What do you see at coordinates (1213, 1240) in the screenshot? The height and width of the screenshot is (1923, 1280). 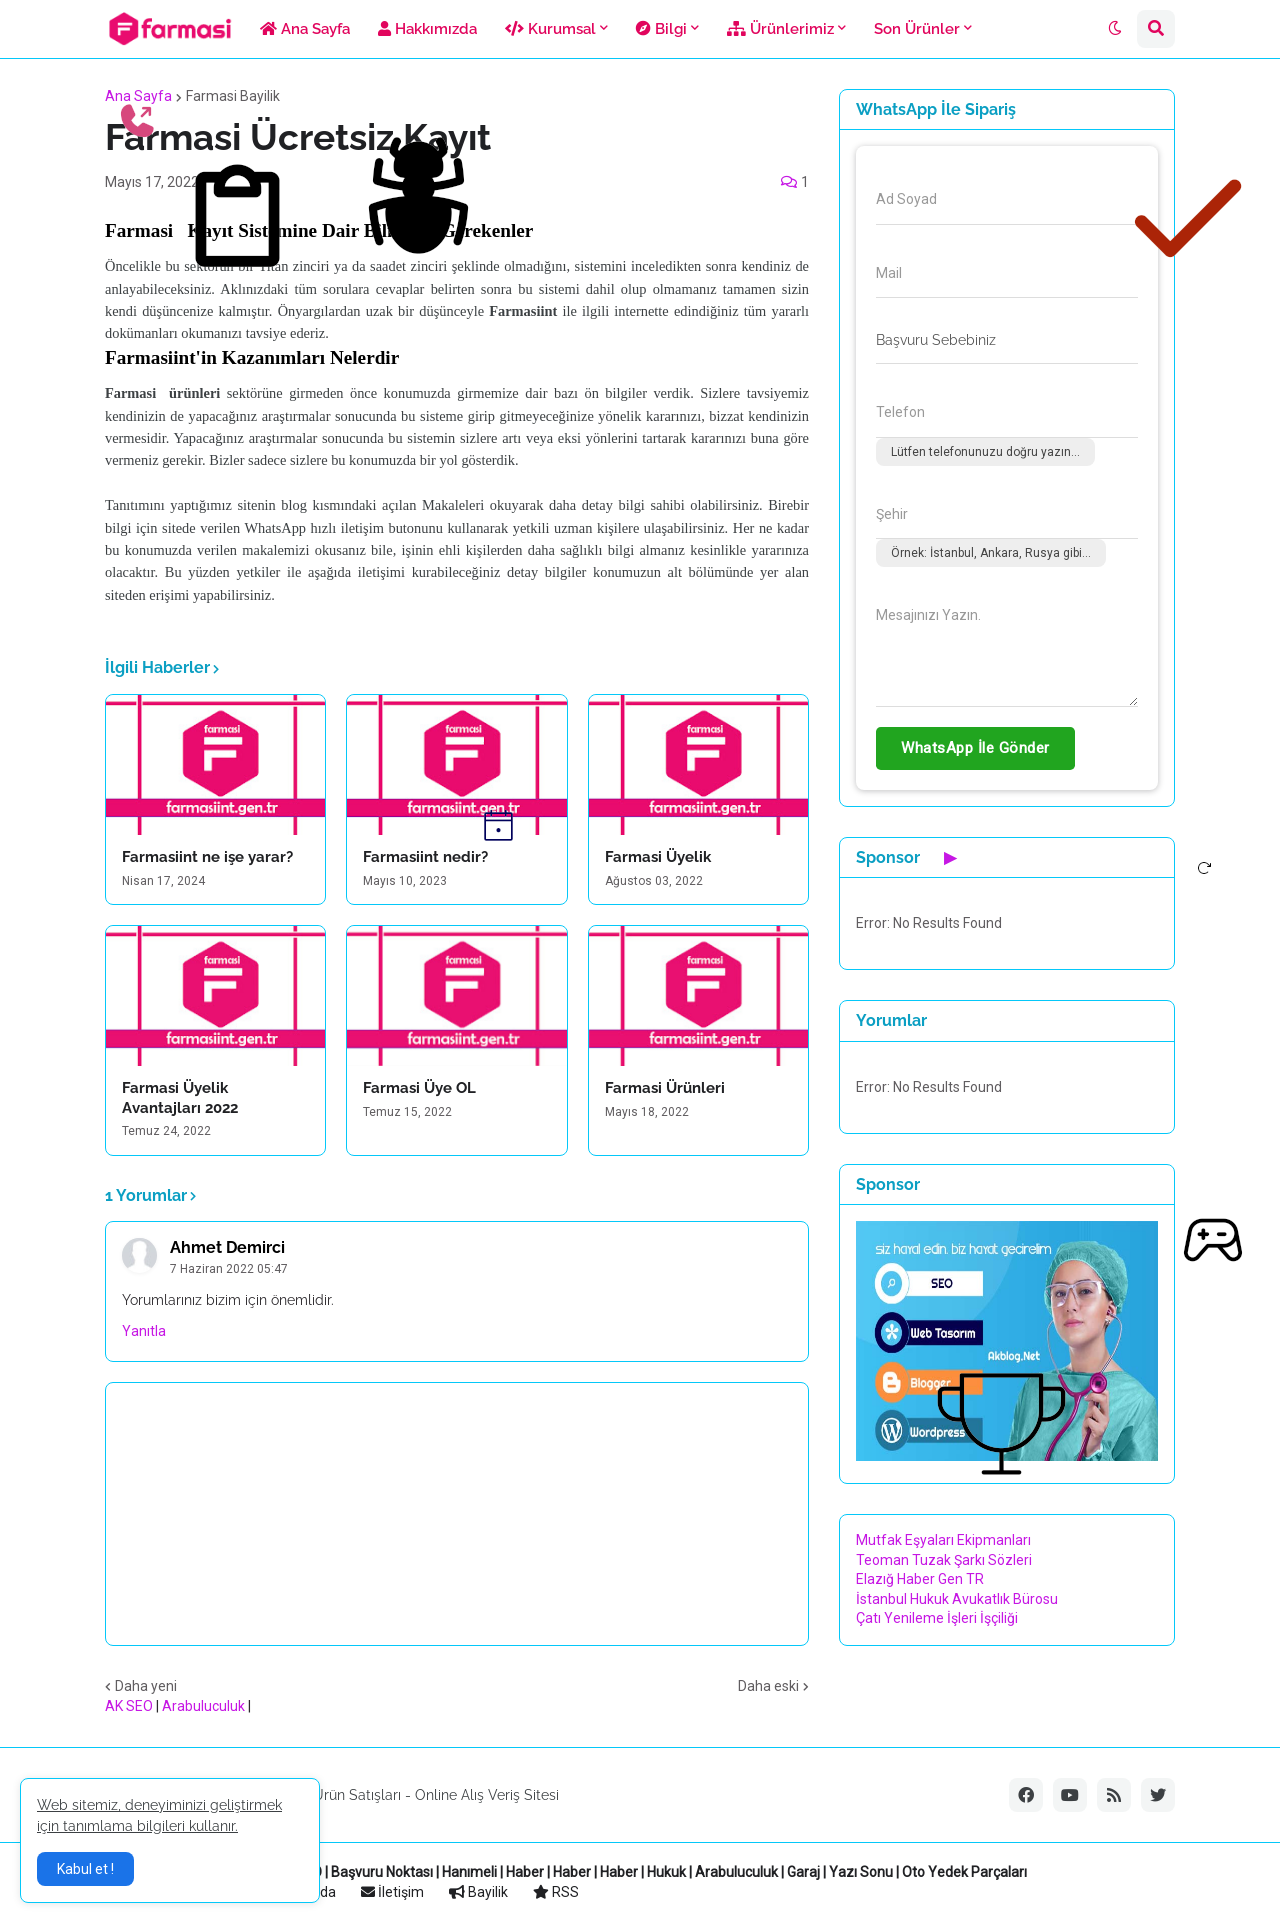 I see `access games or gaming features` at bounding box center [1213, 1240].